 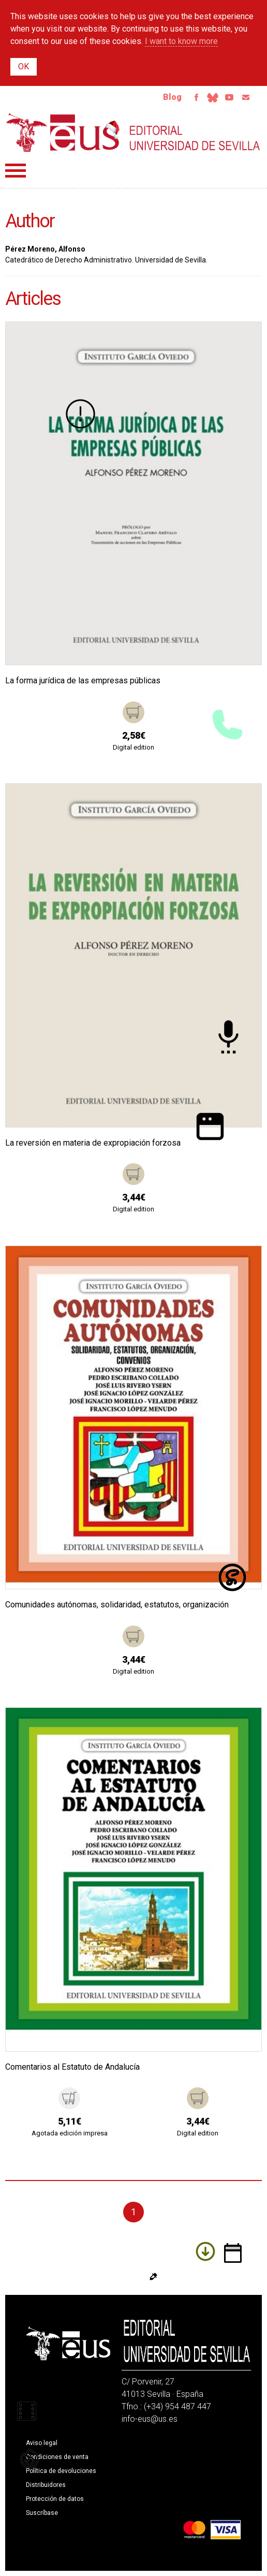 What do you see at coordinates (205, 2251) in the screenshot?
I see `download a file or content` at bounding box center [205, 2251].